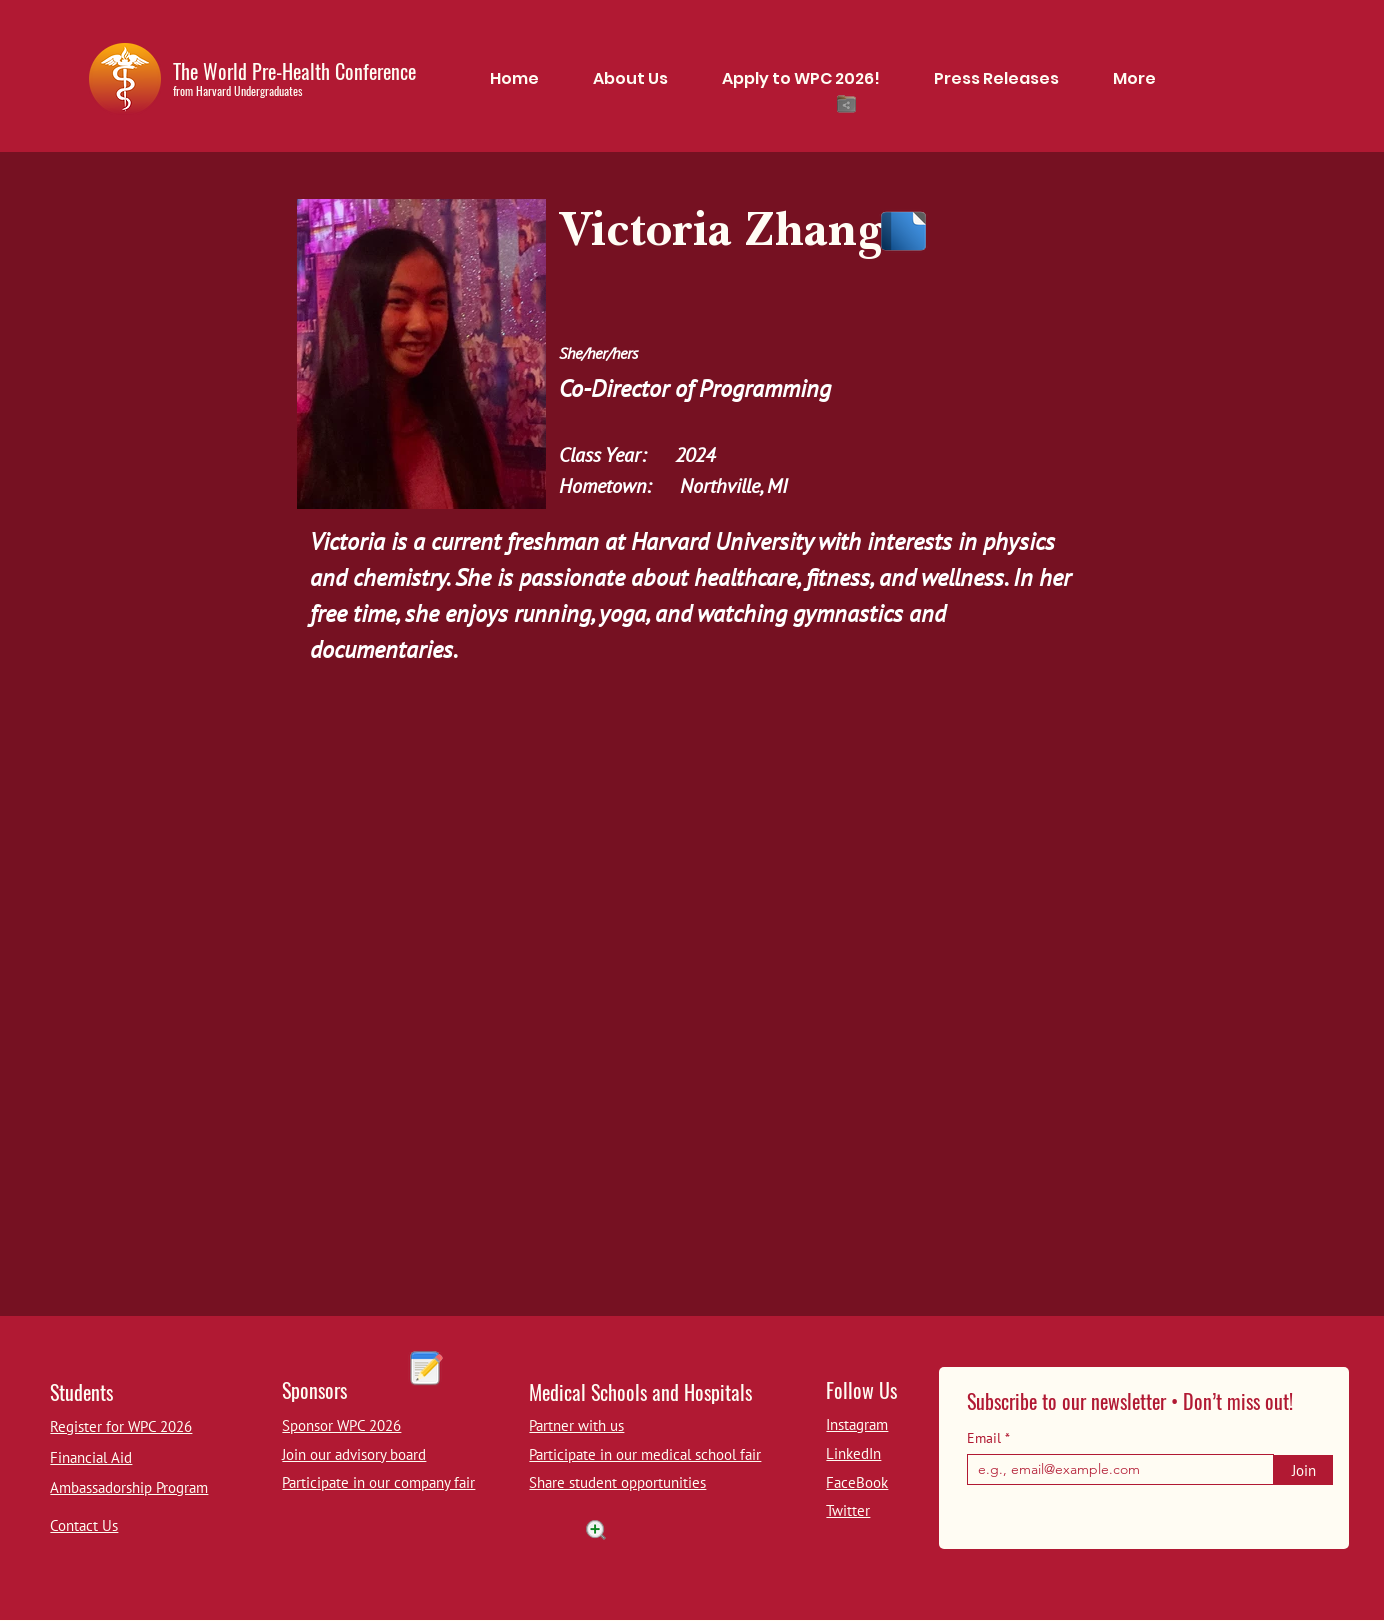 The height and width of the screenshot is (1621, 1384). I want to click on change desktop wallpaper settings, so click(903, 229).